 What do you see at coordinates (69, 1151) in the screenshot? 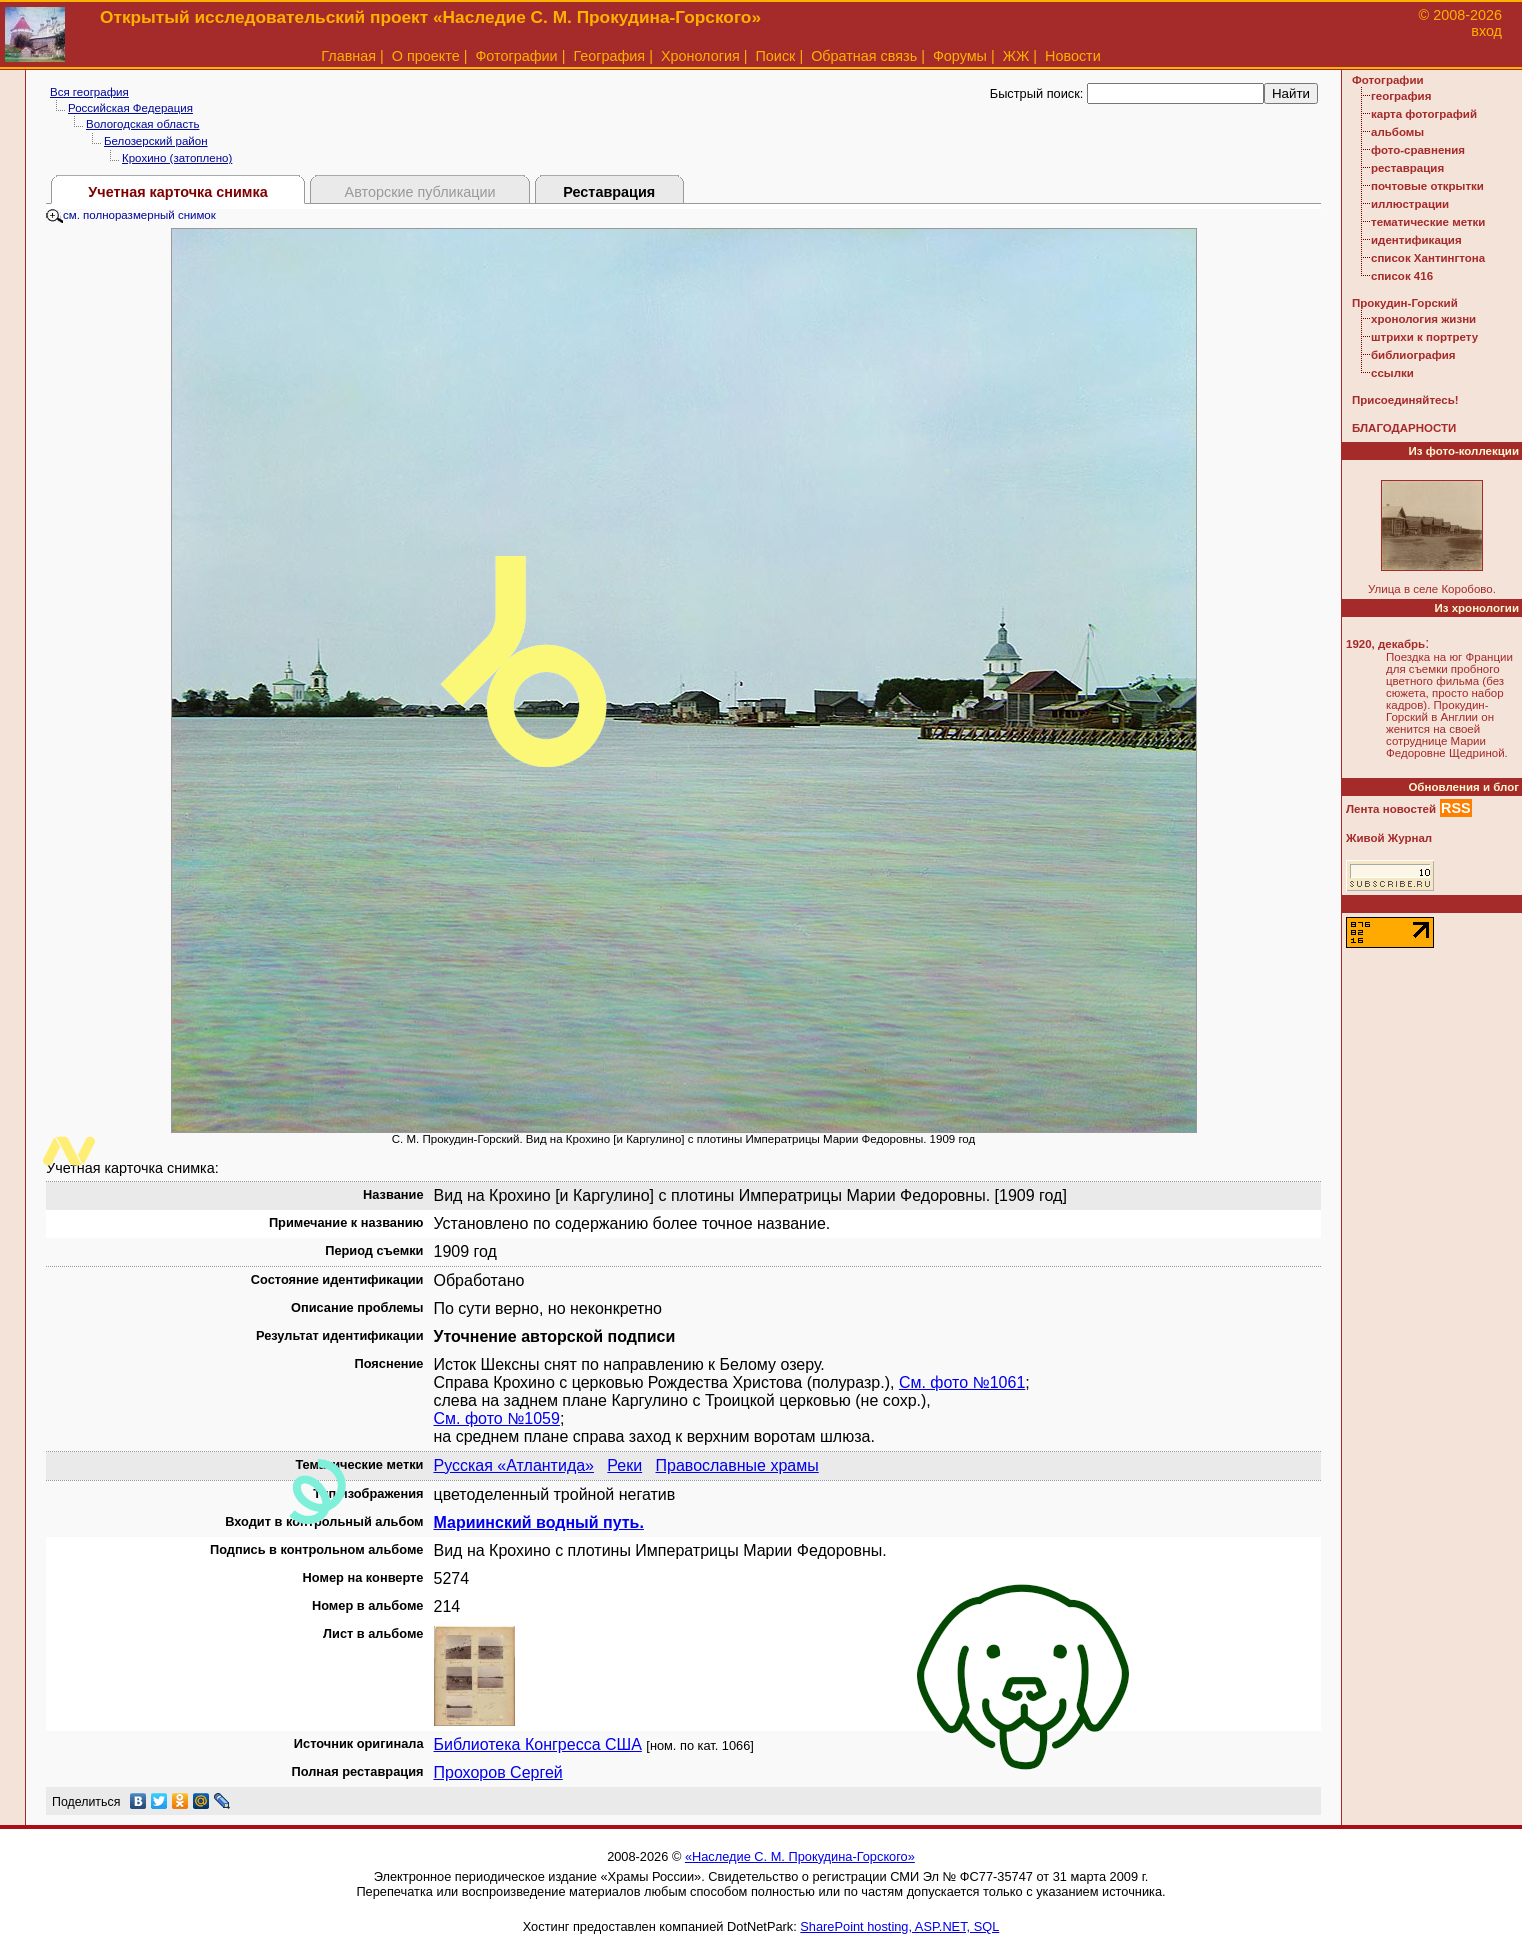
I see `namecheap domain registrar logo` at bounding box center [69, 1151].